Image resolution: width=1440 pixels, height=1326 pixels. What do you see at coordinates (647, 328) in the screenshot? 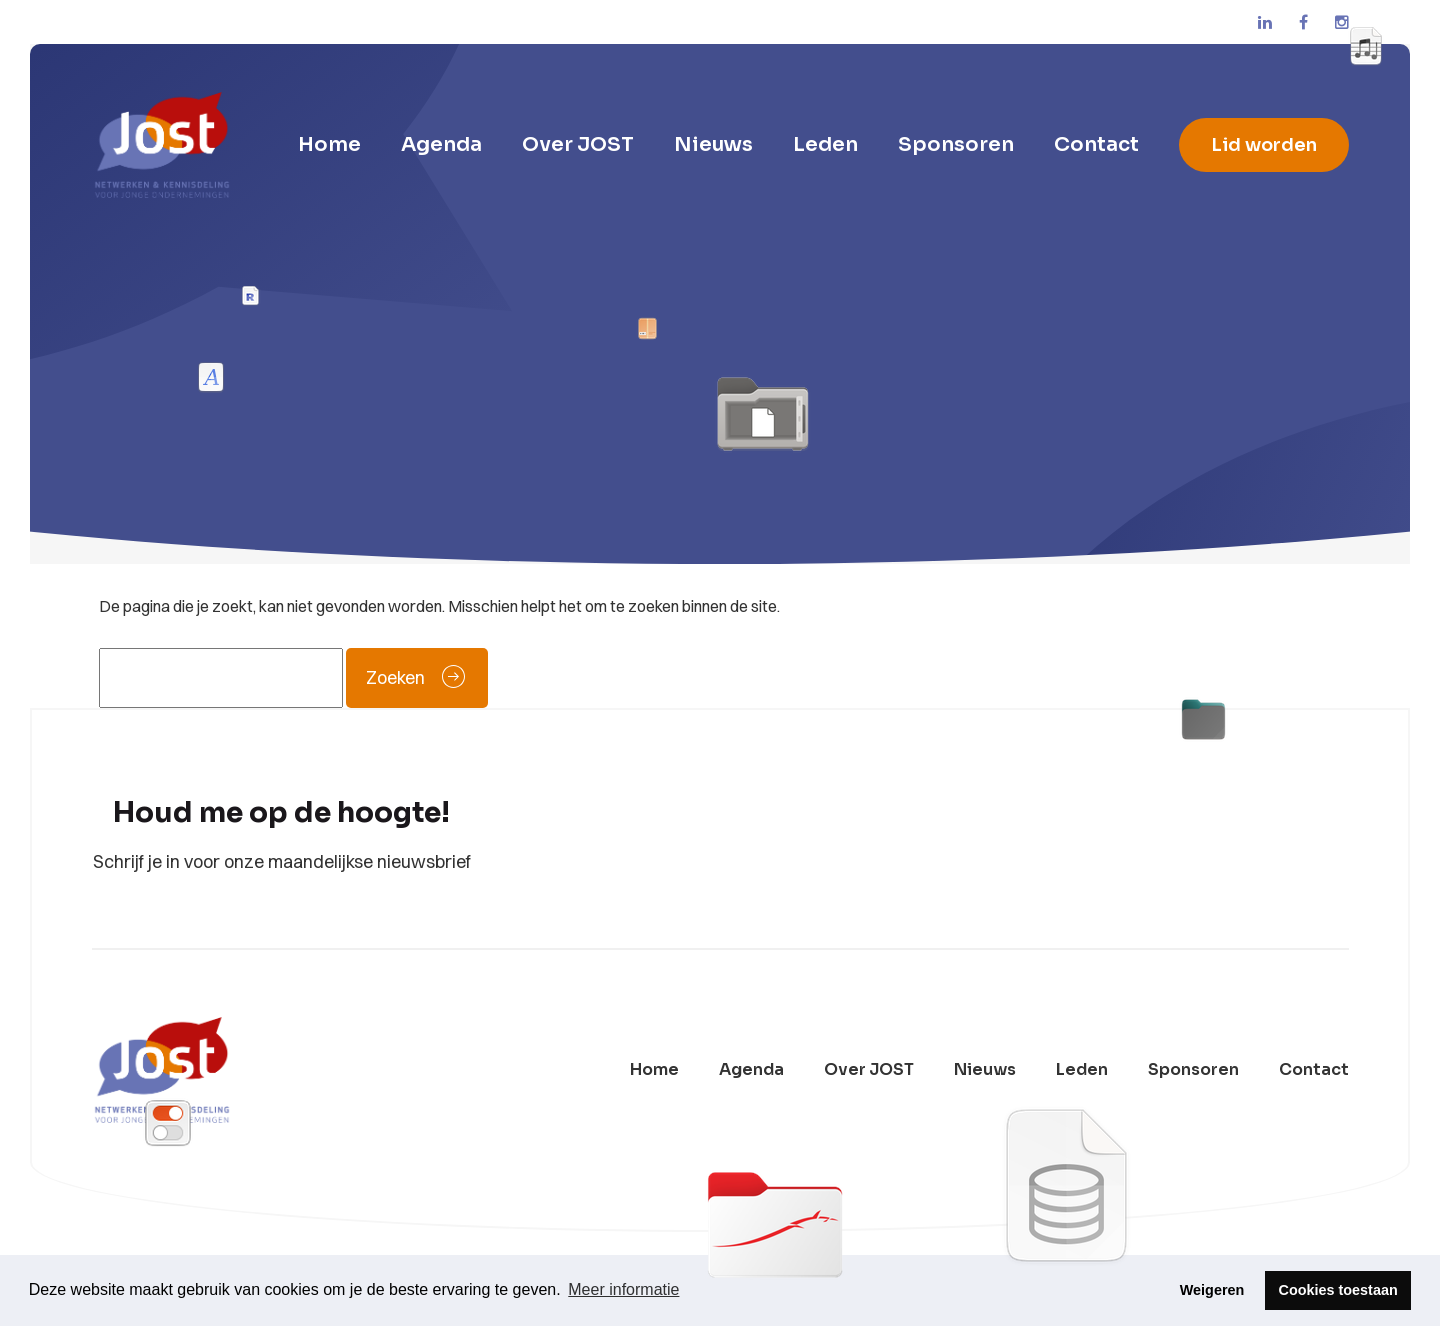
I see `compressed archive file type indicator` at bounding box center [647, 328].